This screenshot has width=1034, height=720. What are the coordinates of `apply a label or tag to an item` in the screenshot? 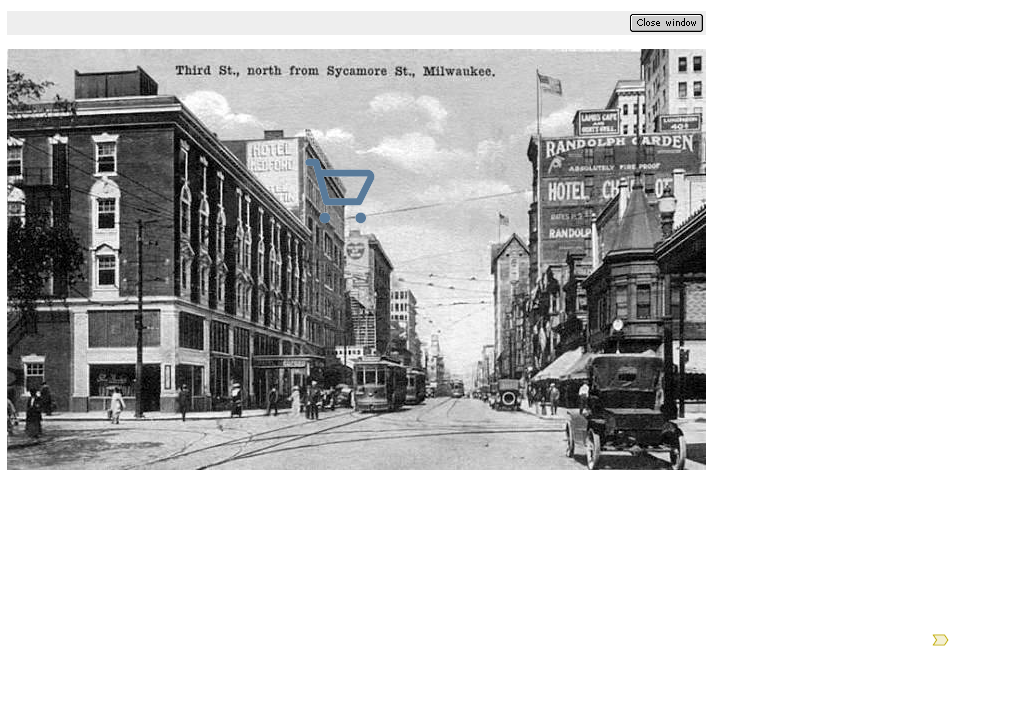 It's located at (940, 640).